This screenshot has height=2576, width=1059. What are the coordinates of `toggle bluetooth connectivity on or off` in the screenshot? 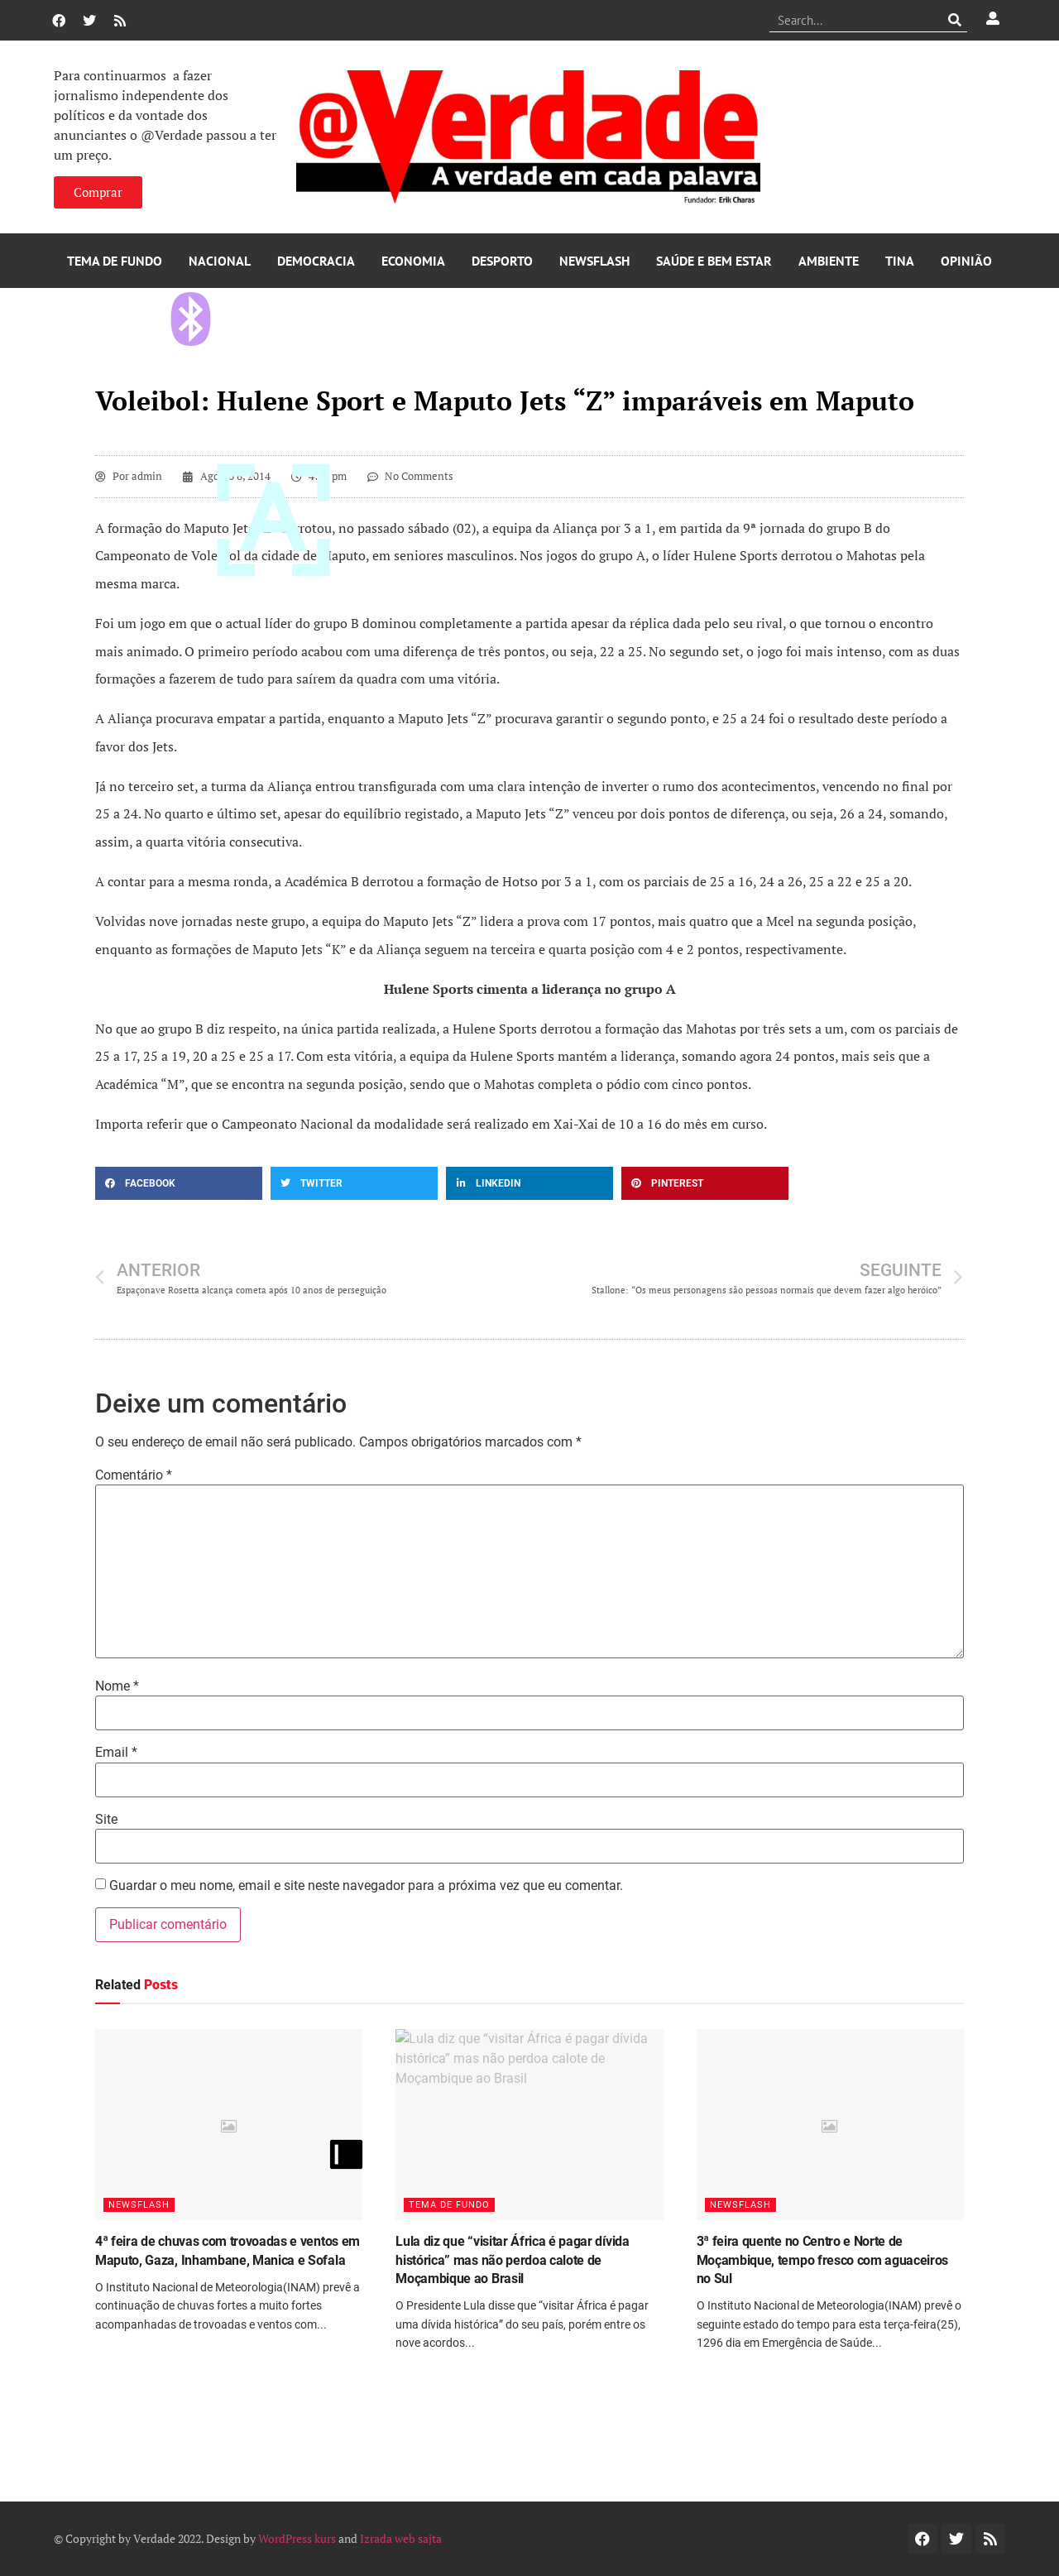 It's located at (190, 319).